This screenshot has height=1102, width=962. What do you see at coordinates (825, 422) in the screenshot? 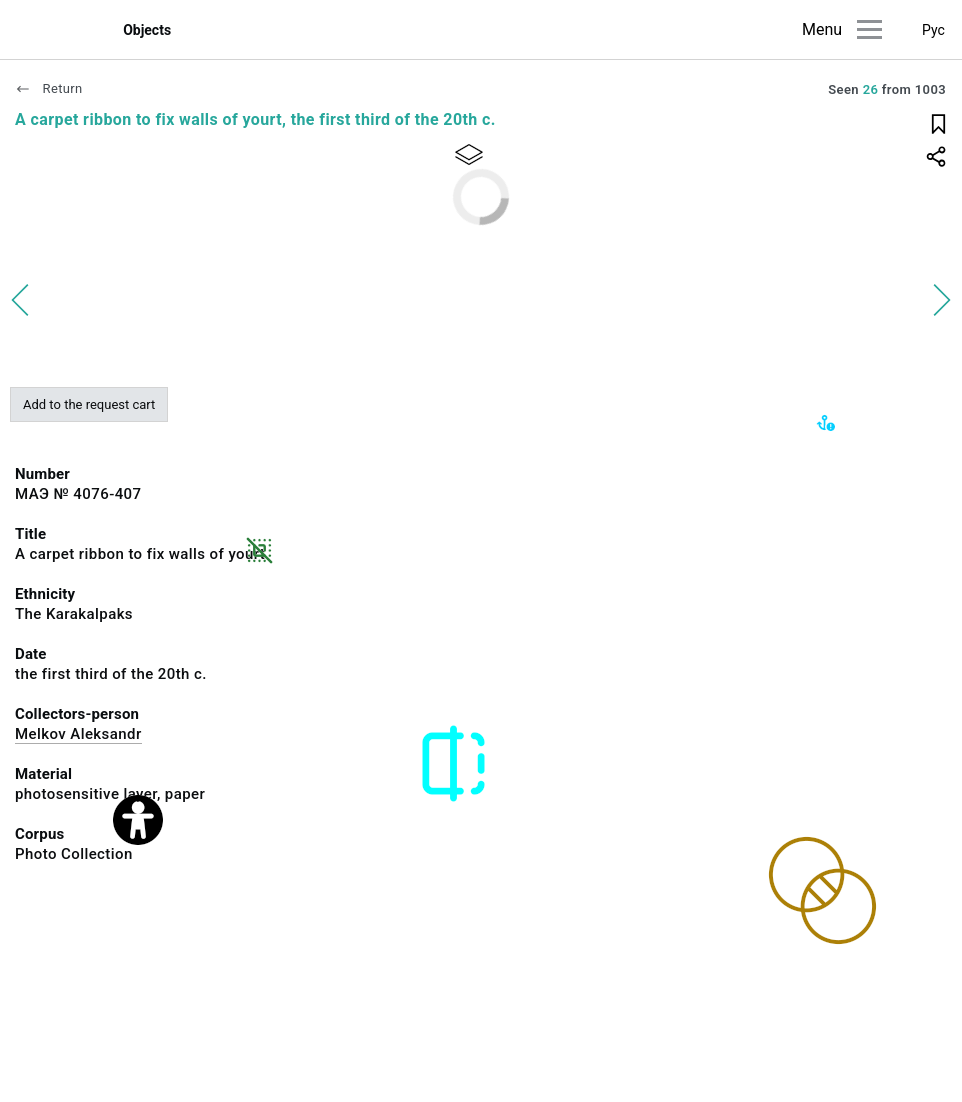
I see `anchor point warning or error` at bounding box center [825, 422].